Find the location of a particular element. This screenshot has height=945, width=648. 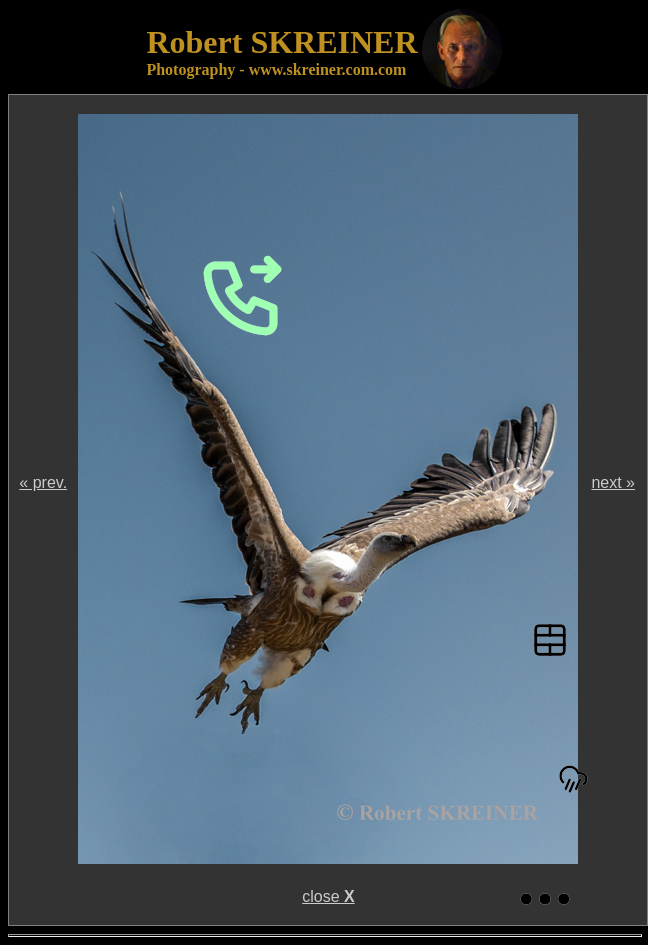

indicates rainy and windy weather conditions is located at coordinates (573, 778).